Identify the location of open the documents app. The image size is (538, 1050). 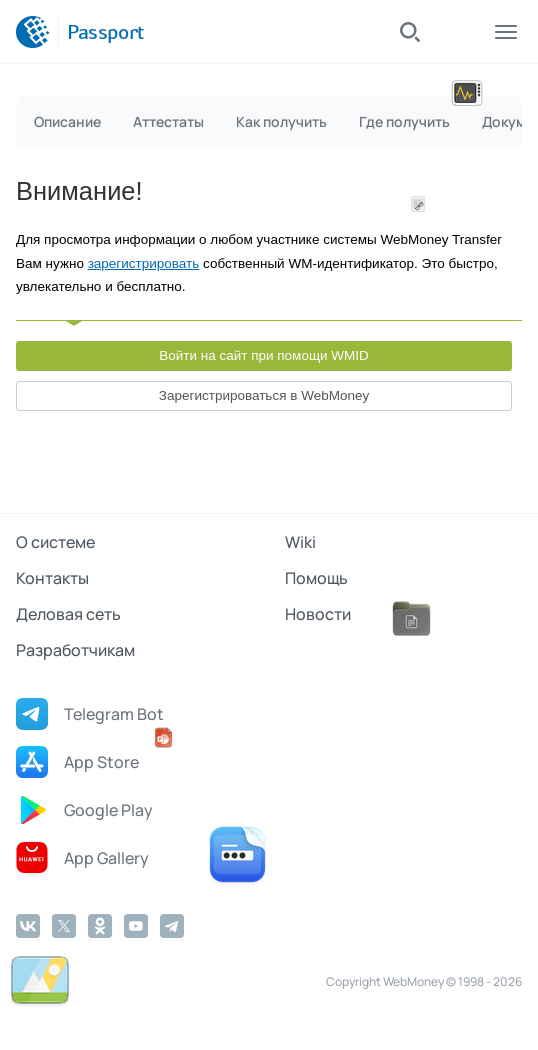
(418, 204).